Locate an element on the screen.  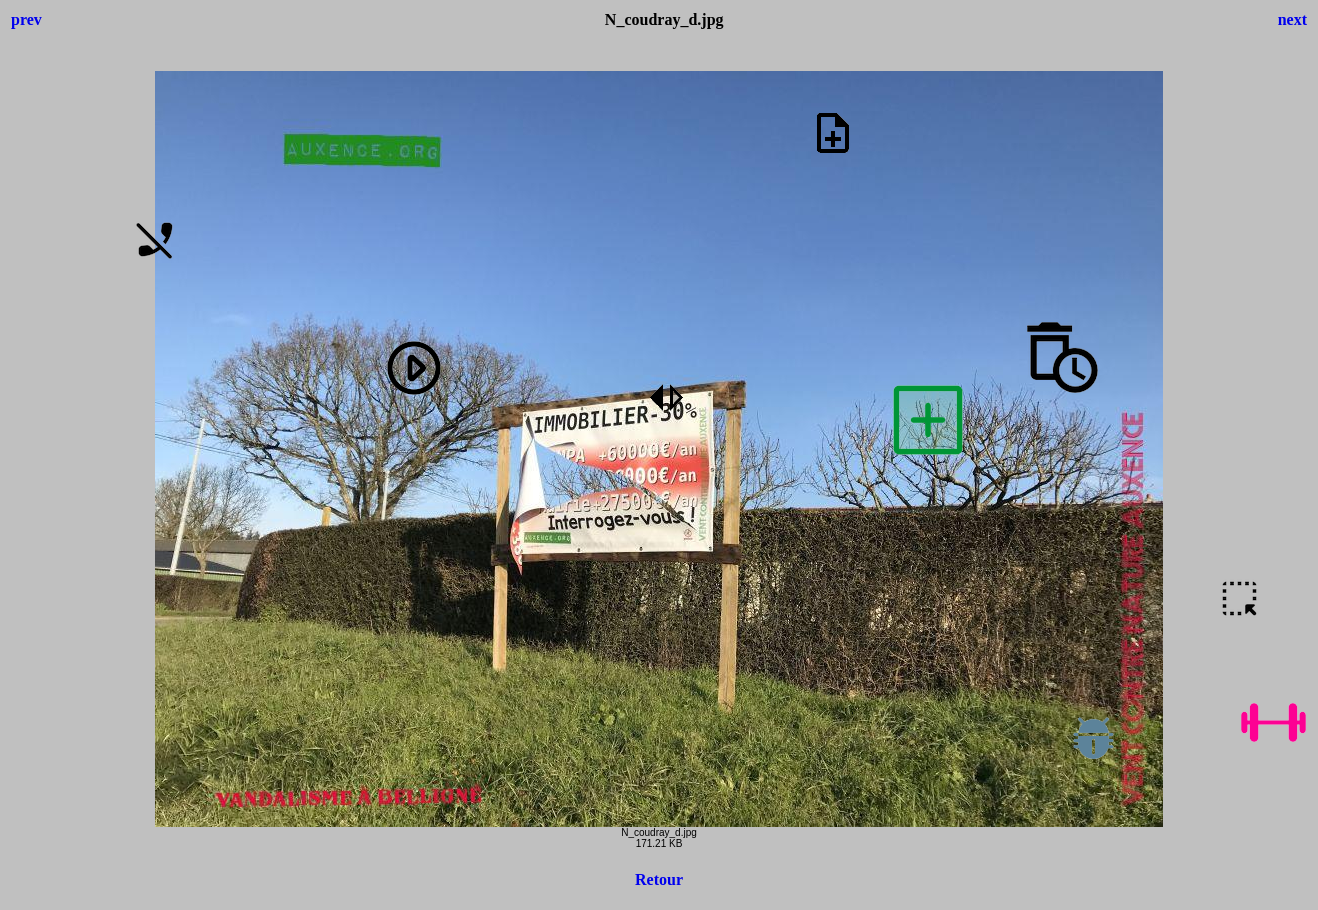
create a new note or document is located at coordinates (833, 133).